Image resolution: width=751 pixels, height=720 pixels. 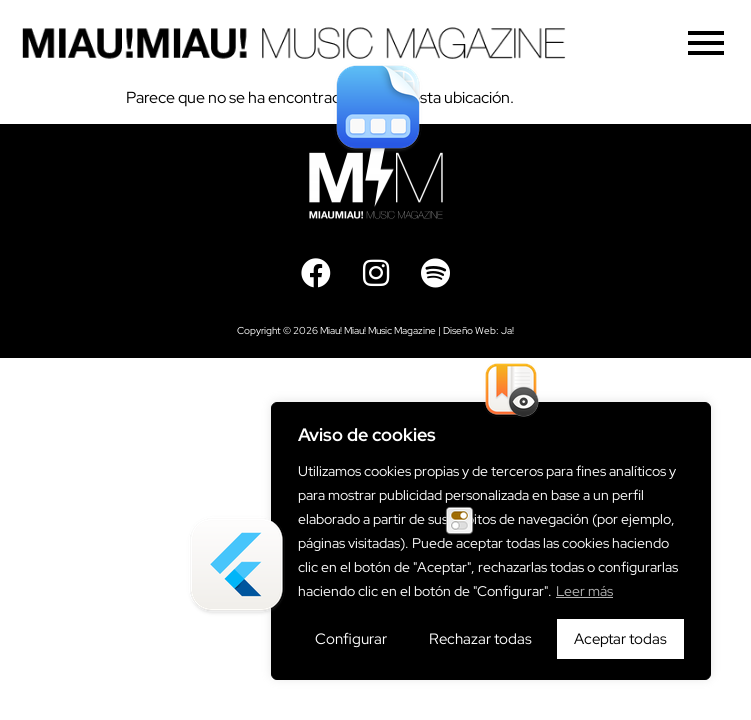 What do you see at coordinates (459, 520) in the screenshot?
I see `open system tweaks or settings customization` at bounding box center [459, 520].